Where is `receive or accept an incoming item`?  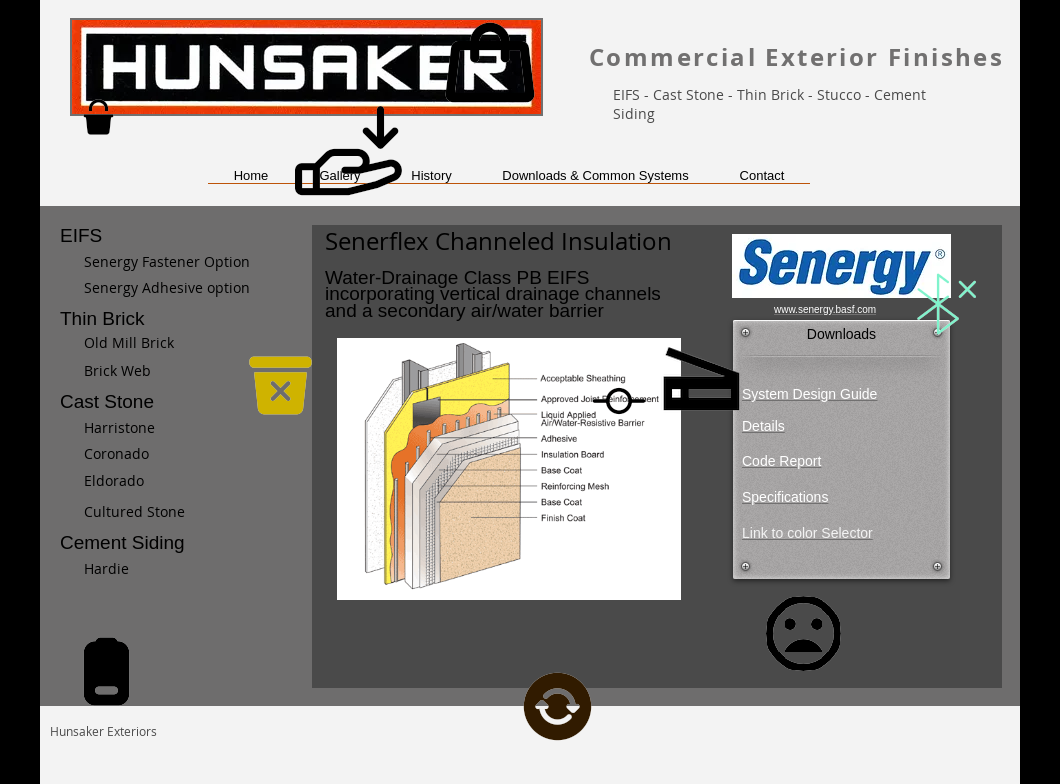 receive or accept an incoming item is located at coordinates (352, 156).